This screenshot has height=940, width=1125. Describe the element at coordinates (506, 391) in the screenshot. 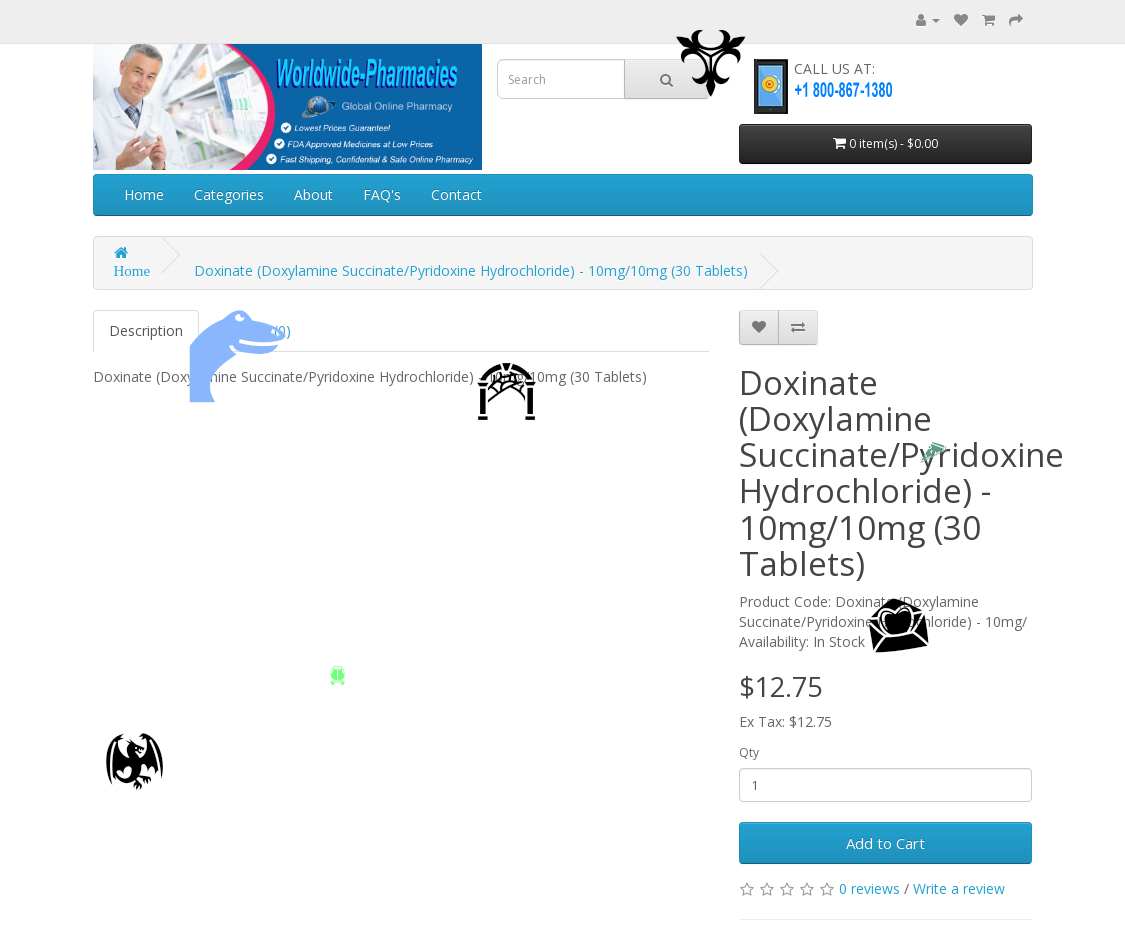

I see `enter a dungeon or underground area` at that location.